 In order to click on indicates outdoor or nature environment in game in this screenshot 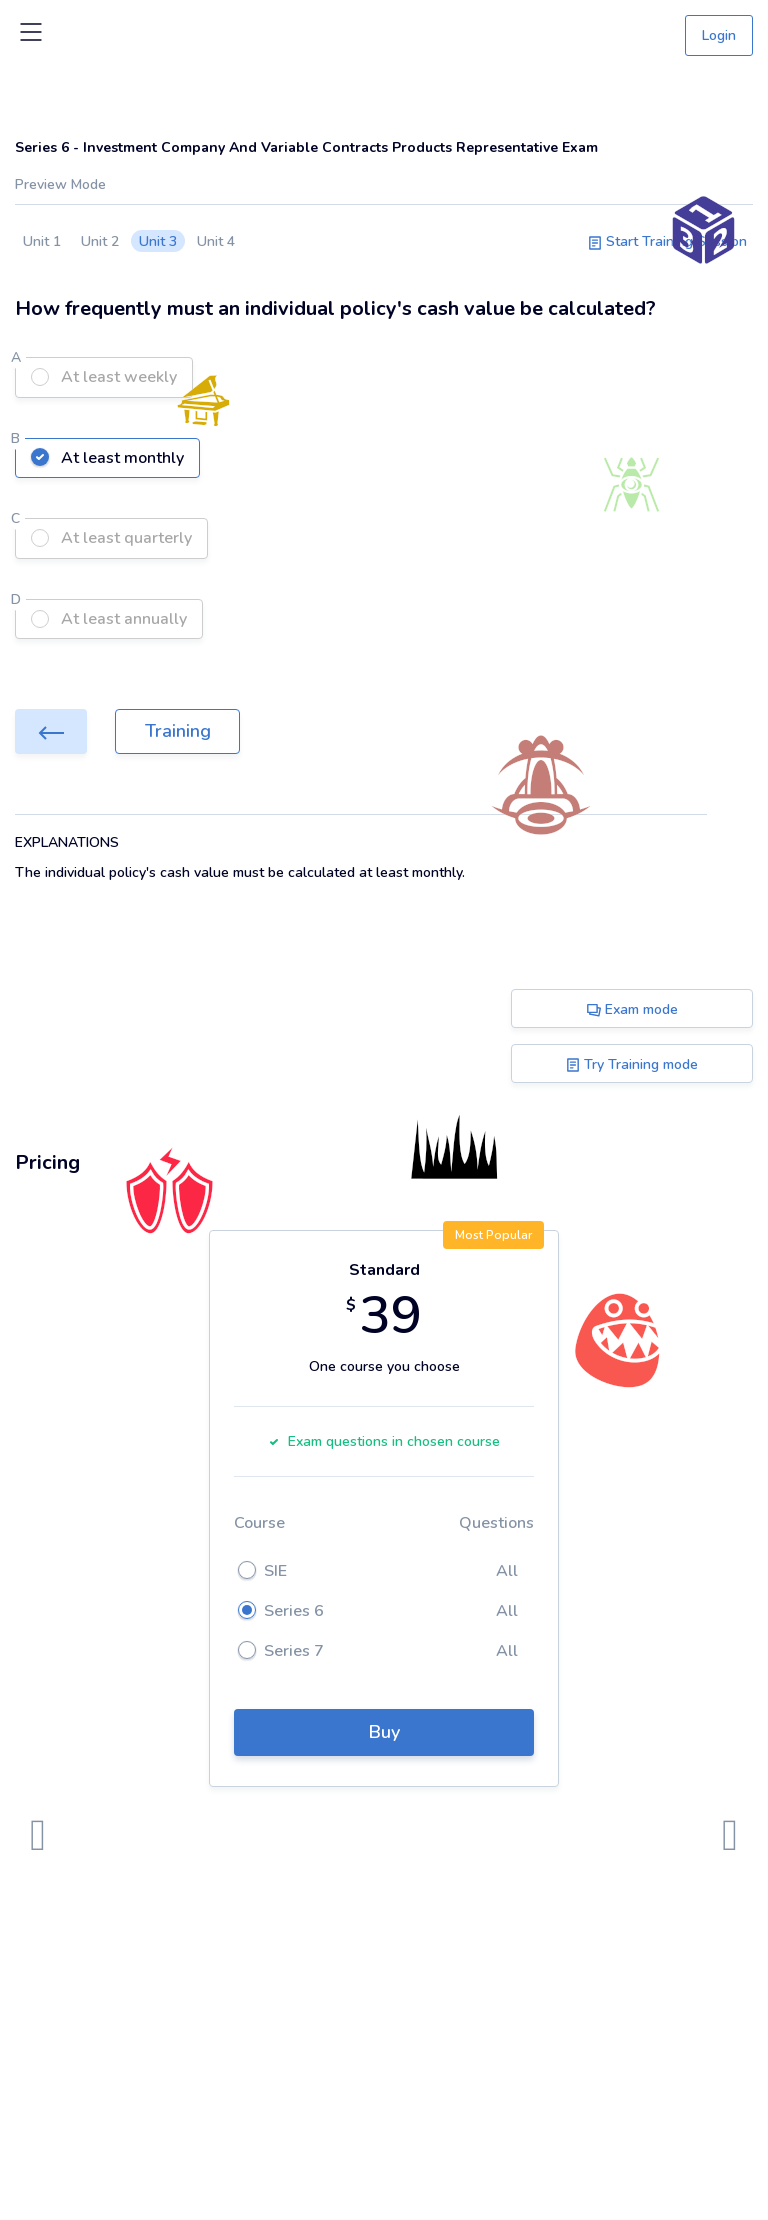, I will do `click(454, 1136)`.